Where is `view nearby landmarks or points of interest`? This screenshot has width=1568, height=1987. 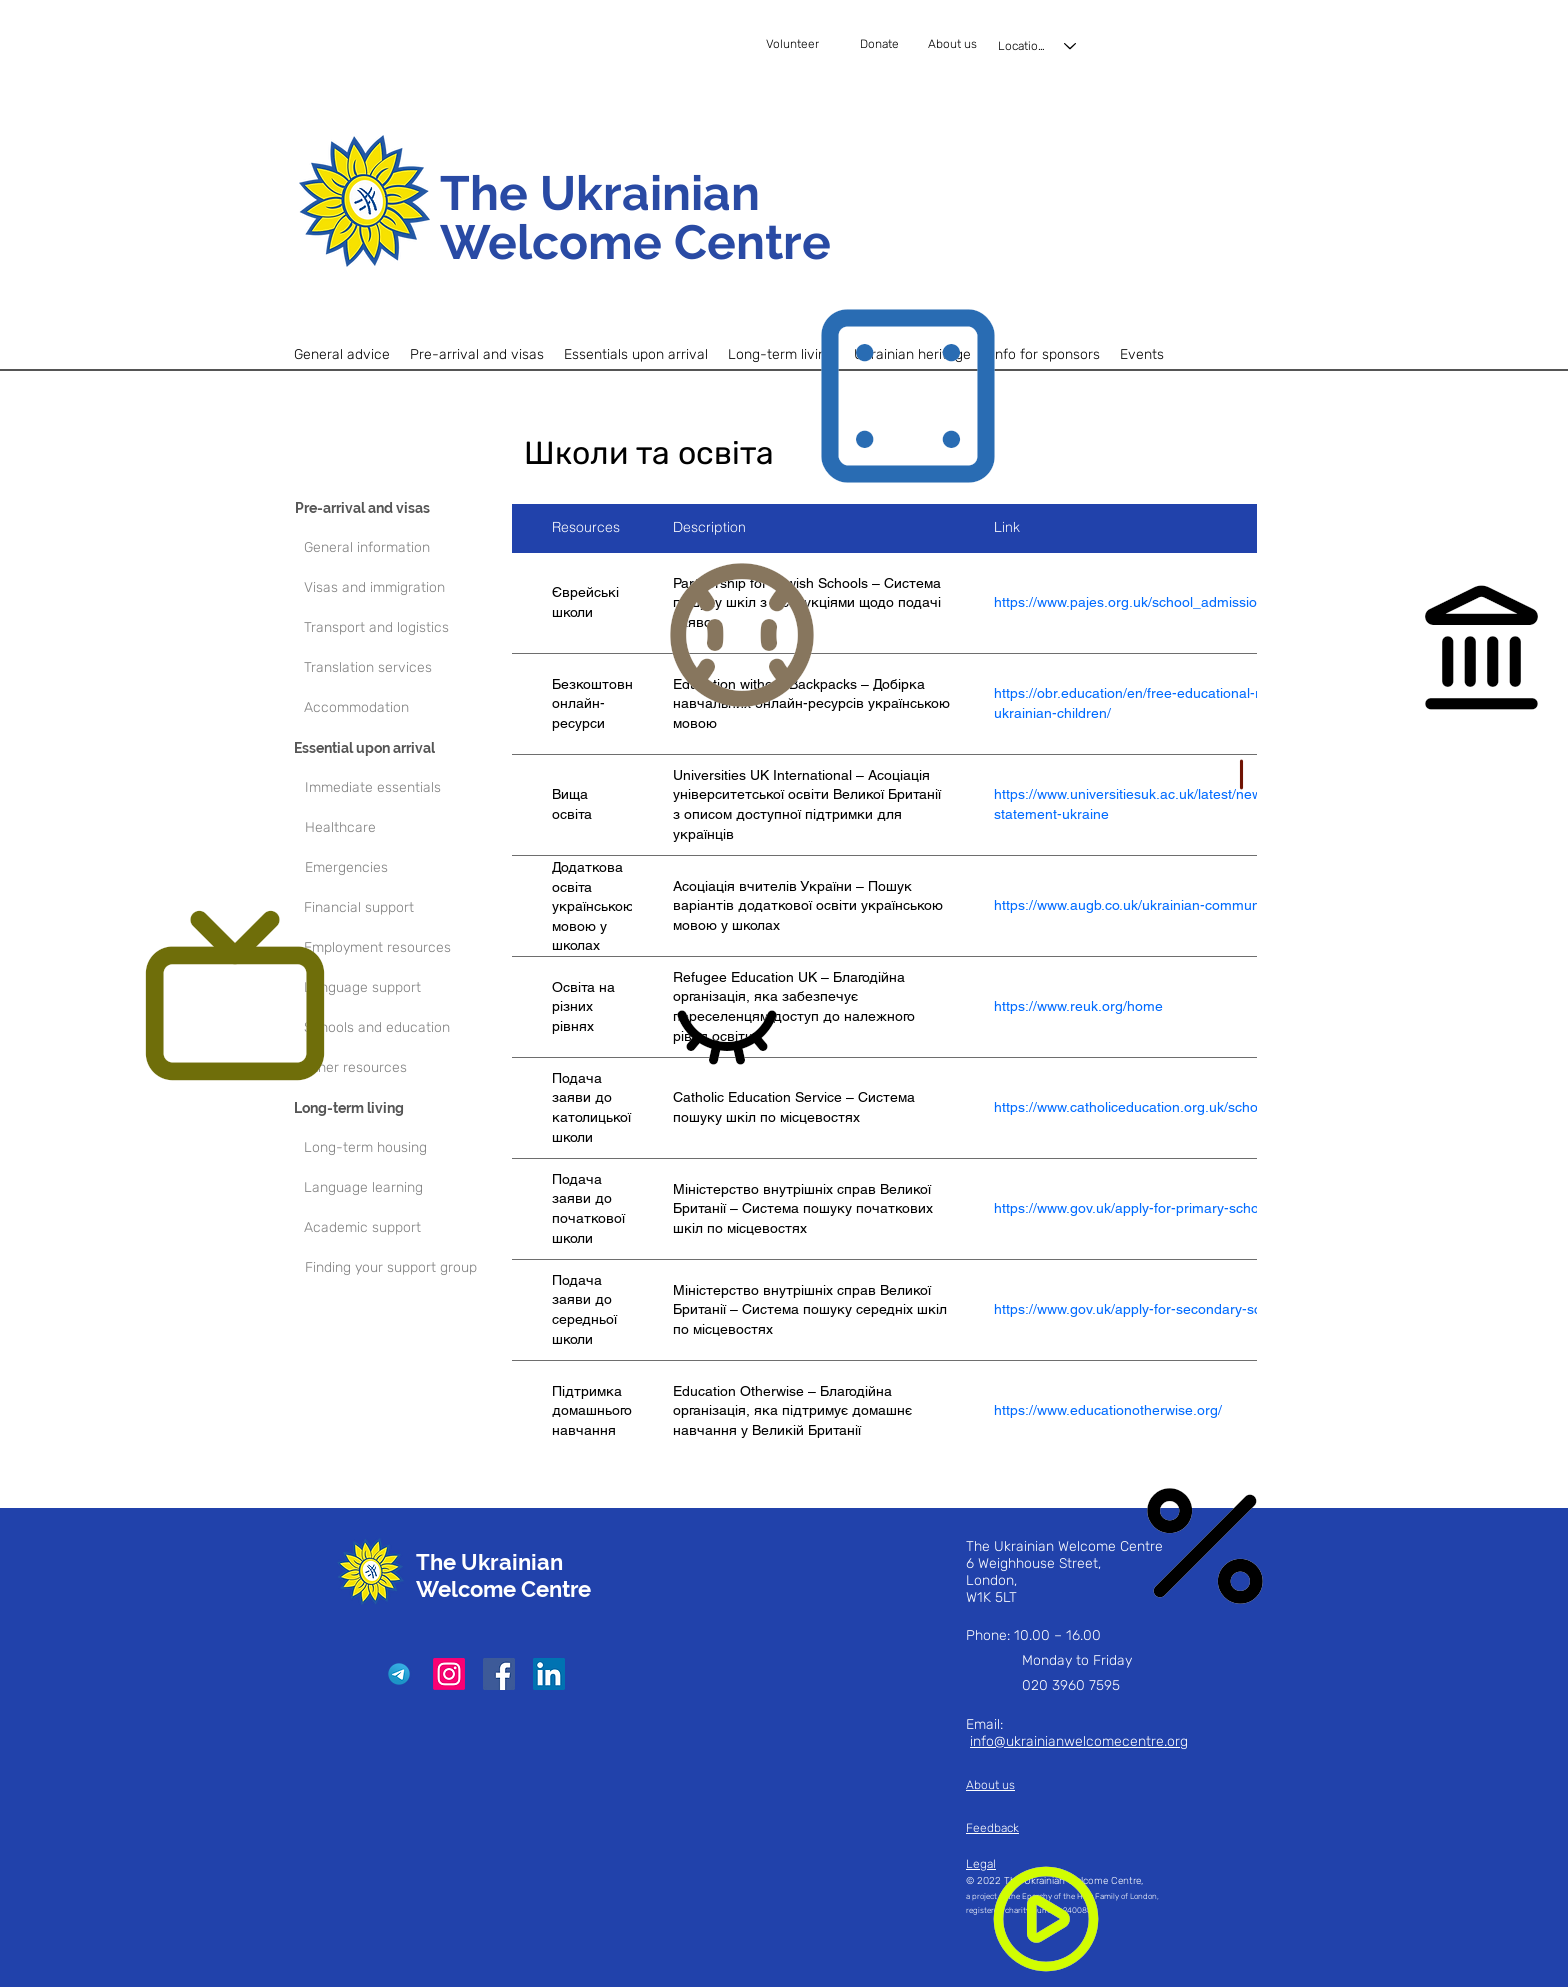 view nearby landmarks or points of interest is located at coordinates (1481, 647).